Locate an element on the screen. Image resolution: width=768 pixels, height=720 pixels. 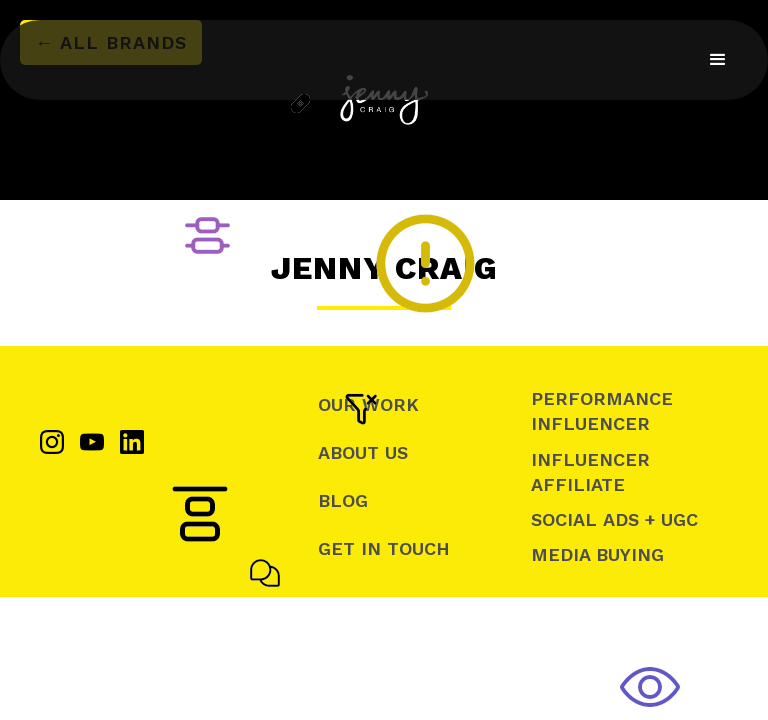
clear all active filters is located at coordinates (361, 408).